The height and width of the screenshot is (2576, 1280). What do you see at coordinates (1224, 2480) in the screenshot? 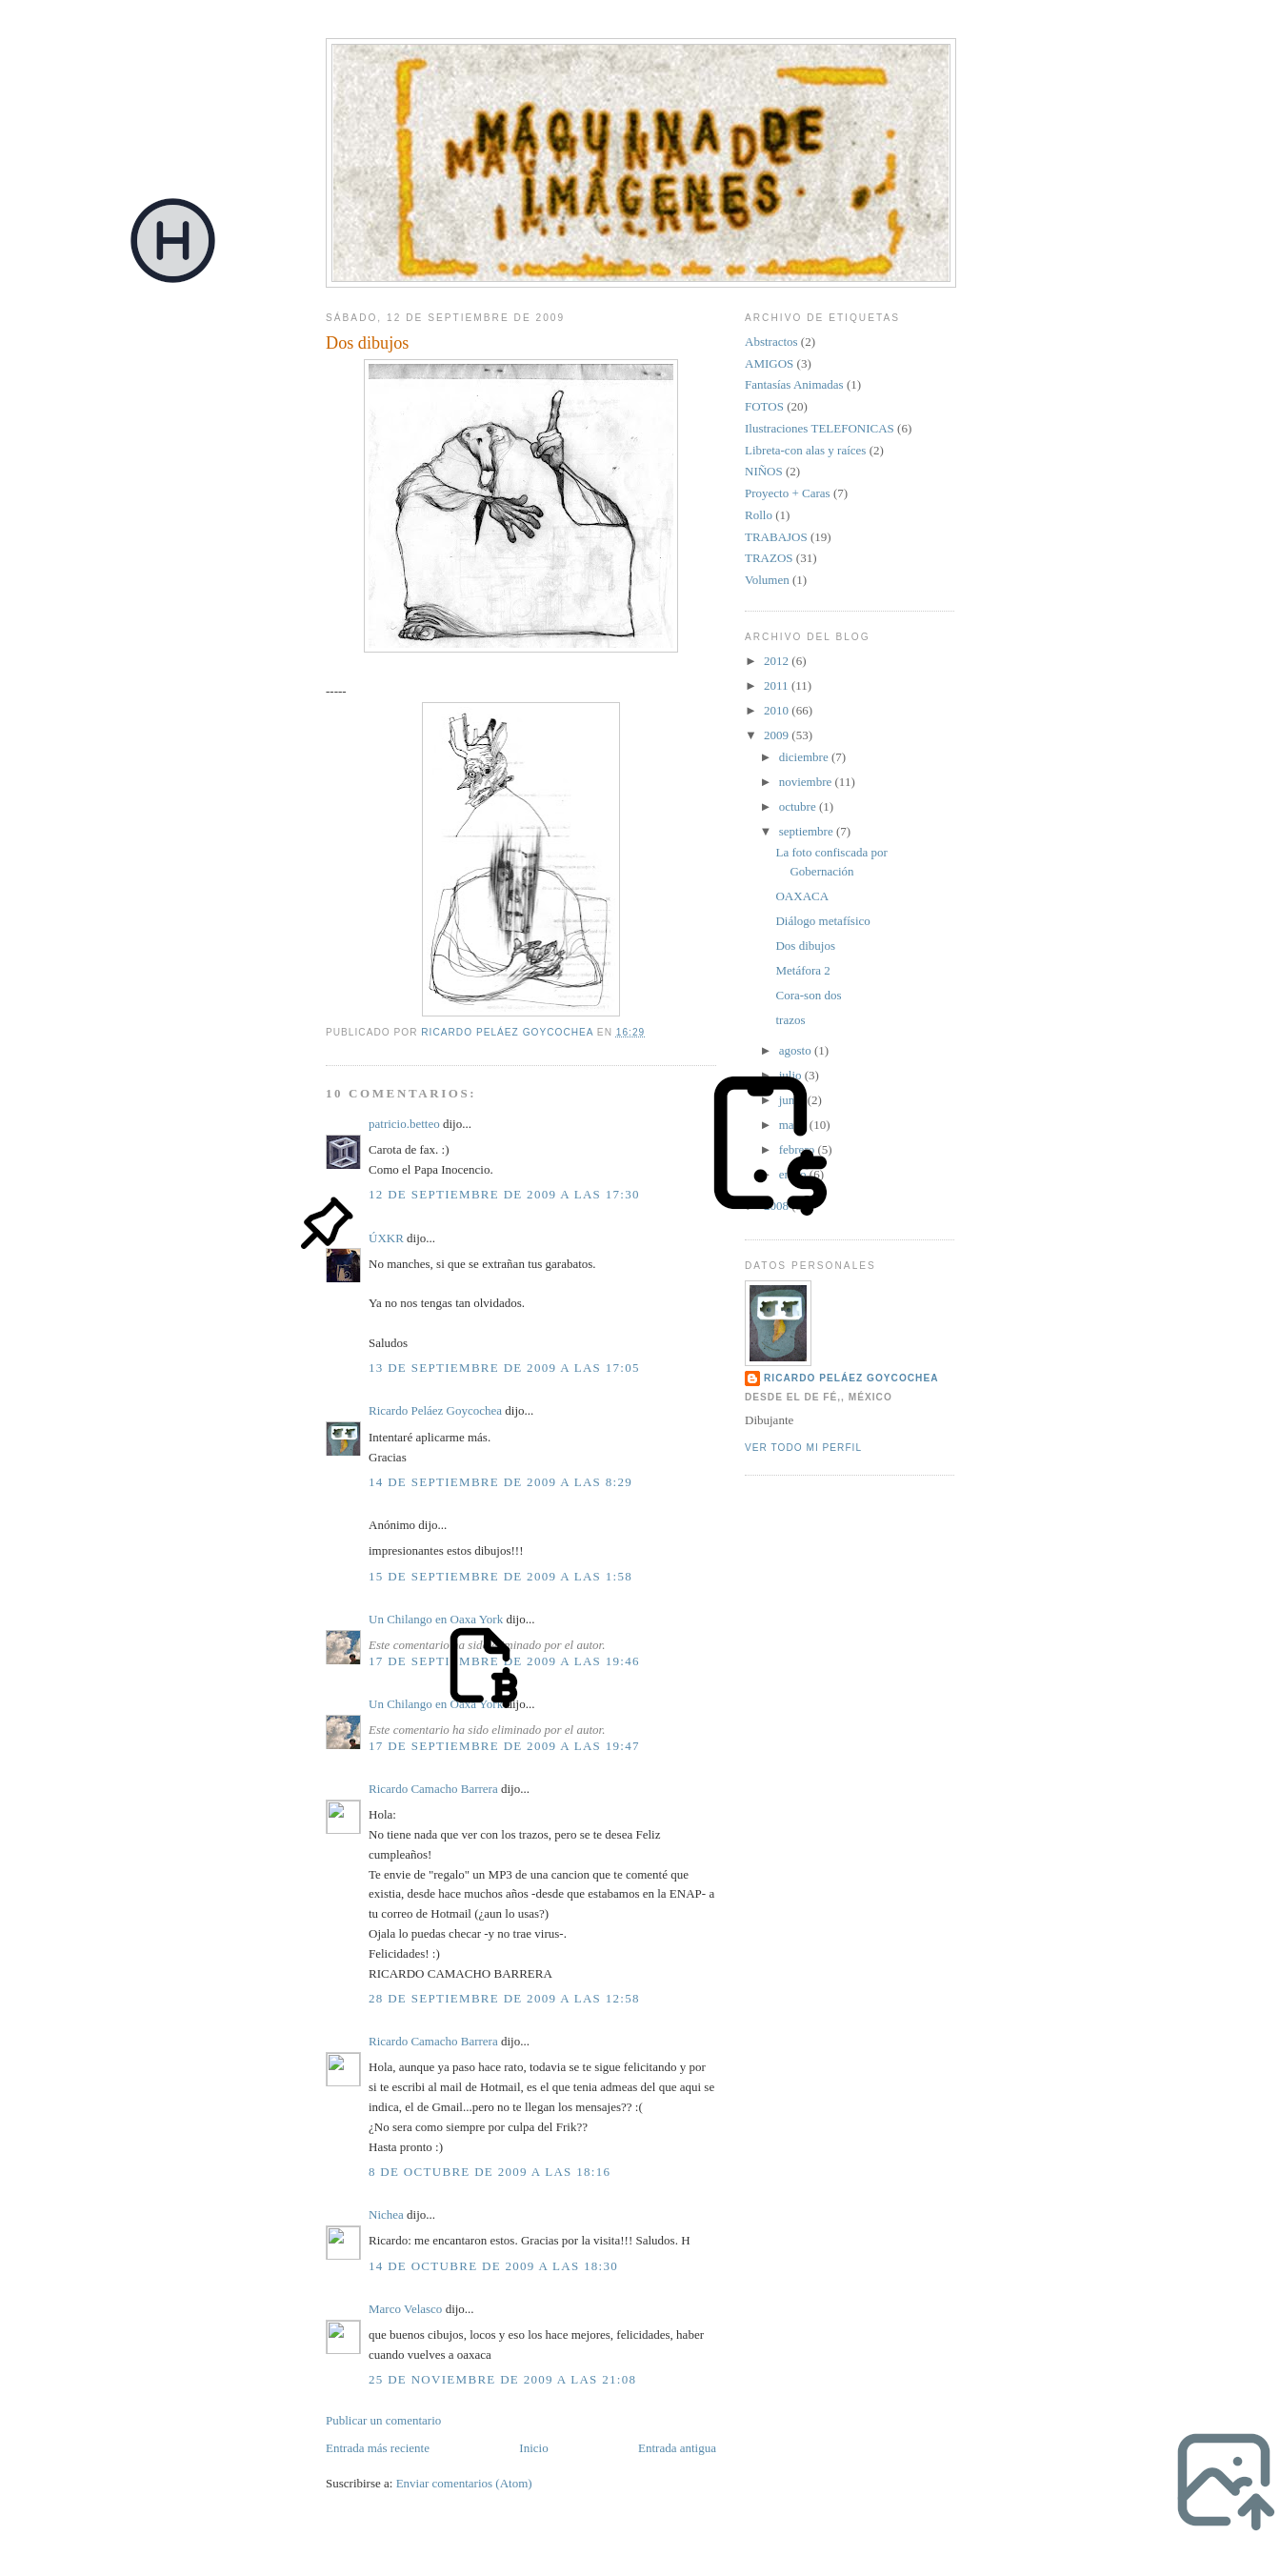
I see `upload a photo` at bounding box center [1224, 2480].